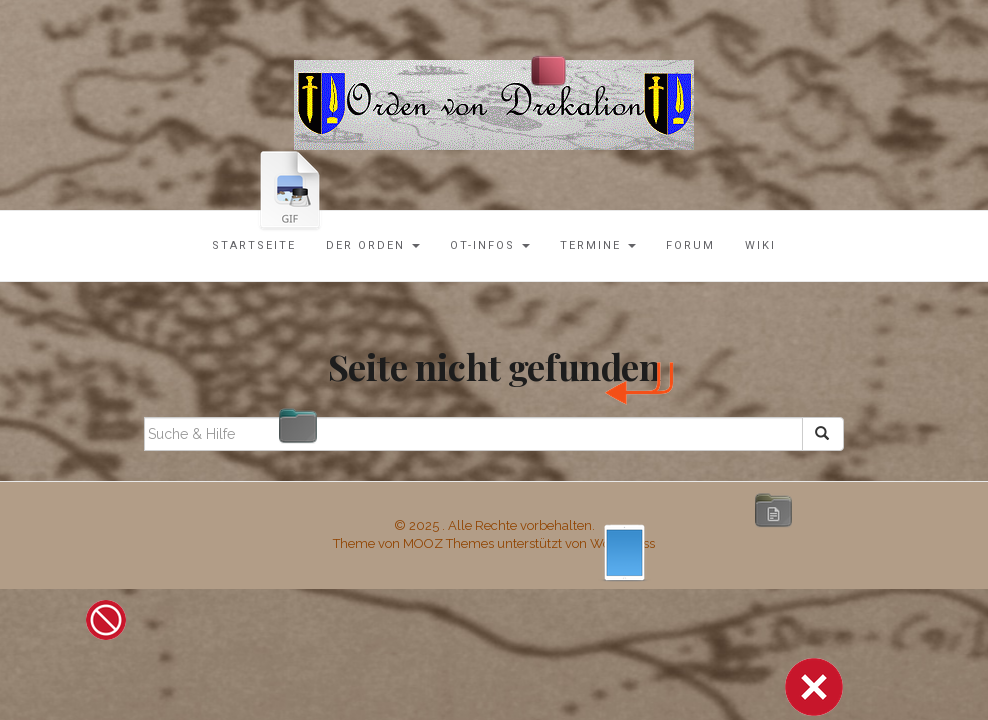 Image resolution: width=988 pixels, height=720 pixels. I want to click on open your documents folder, so click(773, 509).